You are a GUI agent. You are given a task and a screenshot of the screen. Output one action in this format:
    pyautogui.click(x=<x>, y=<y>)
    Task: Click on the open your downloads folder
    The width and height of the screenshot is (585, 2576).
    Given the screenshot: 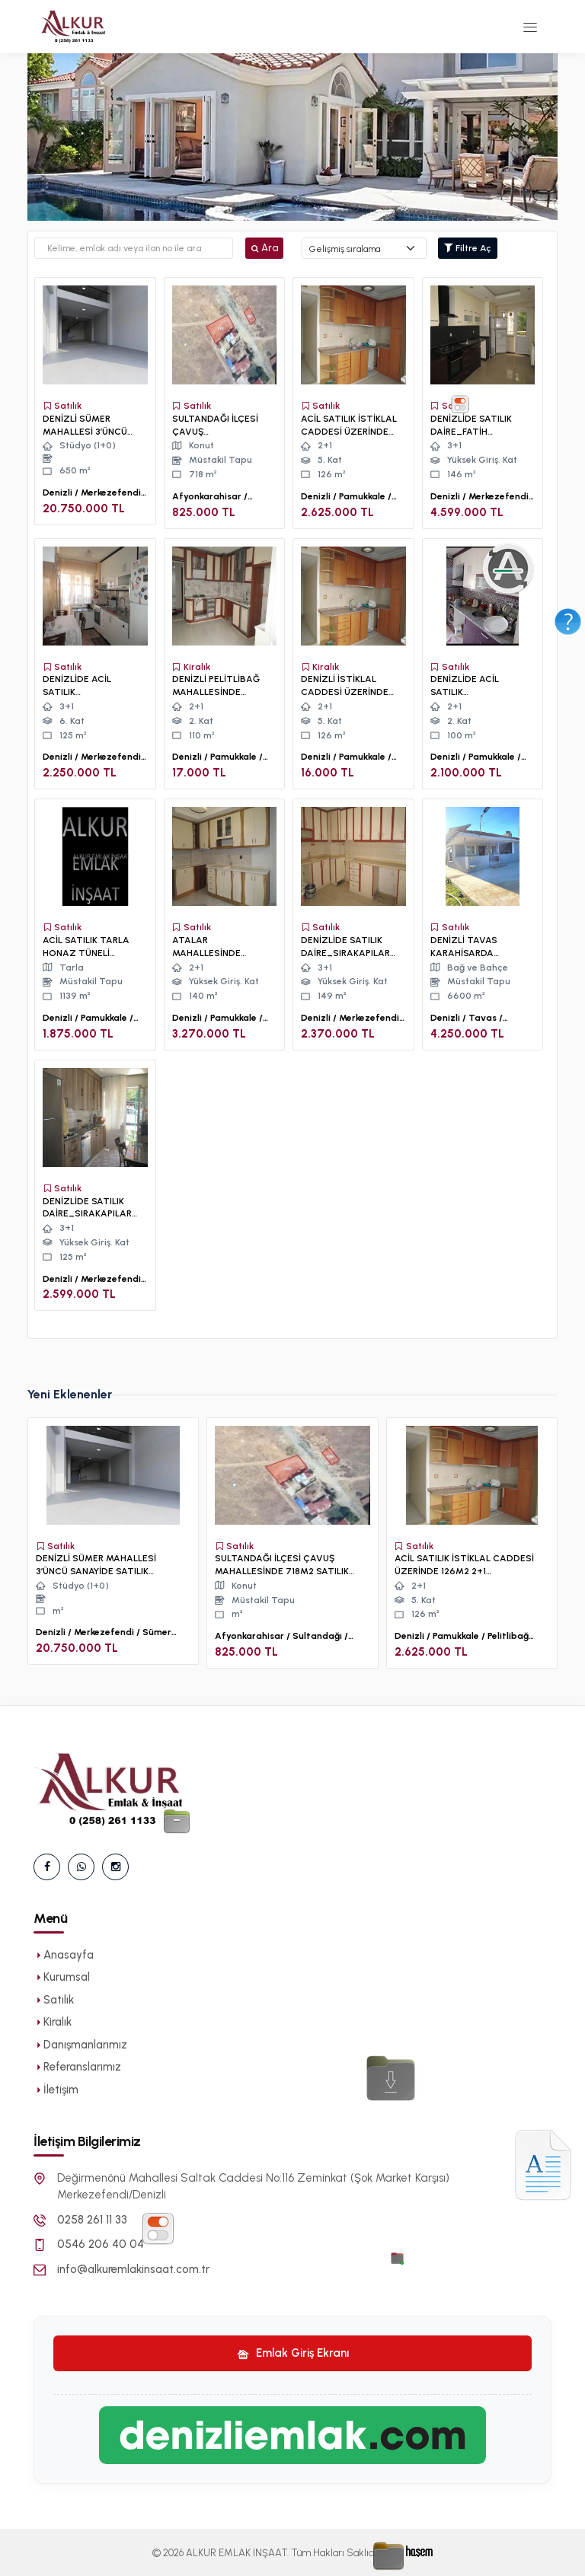 What is the action you would take?
    pyautogui.click(x=391, y=2078)
    